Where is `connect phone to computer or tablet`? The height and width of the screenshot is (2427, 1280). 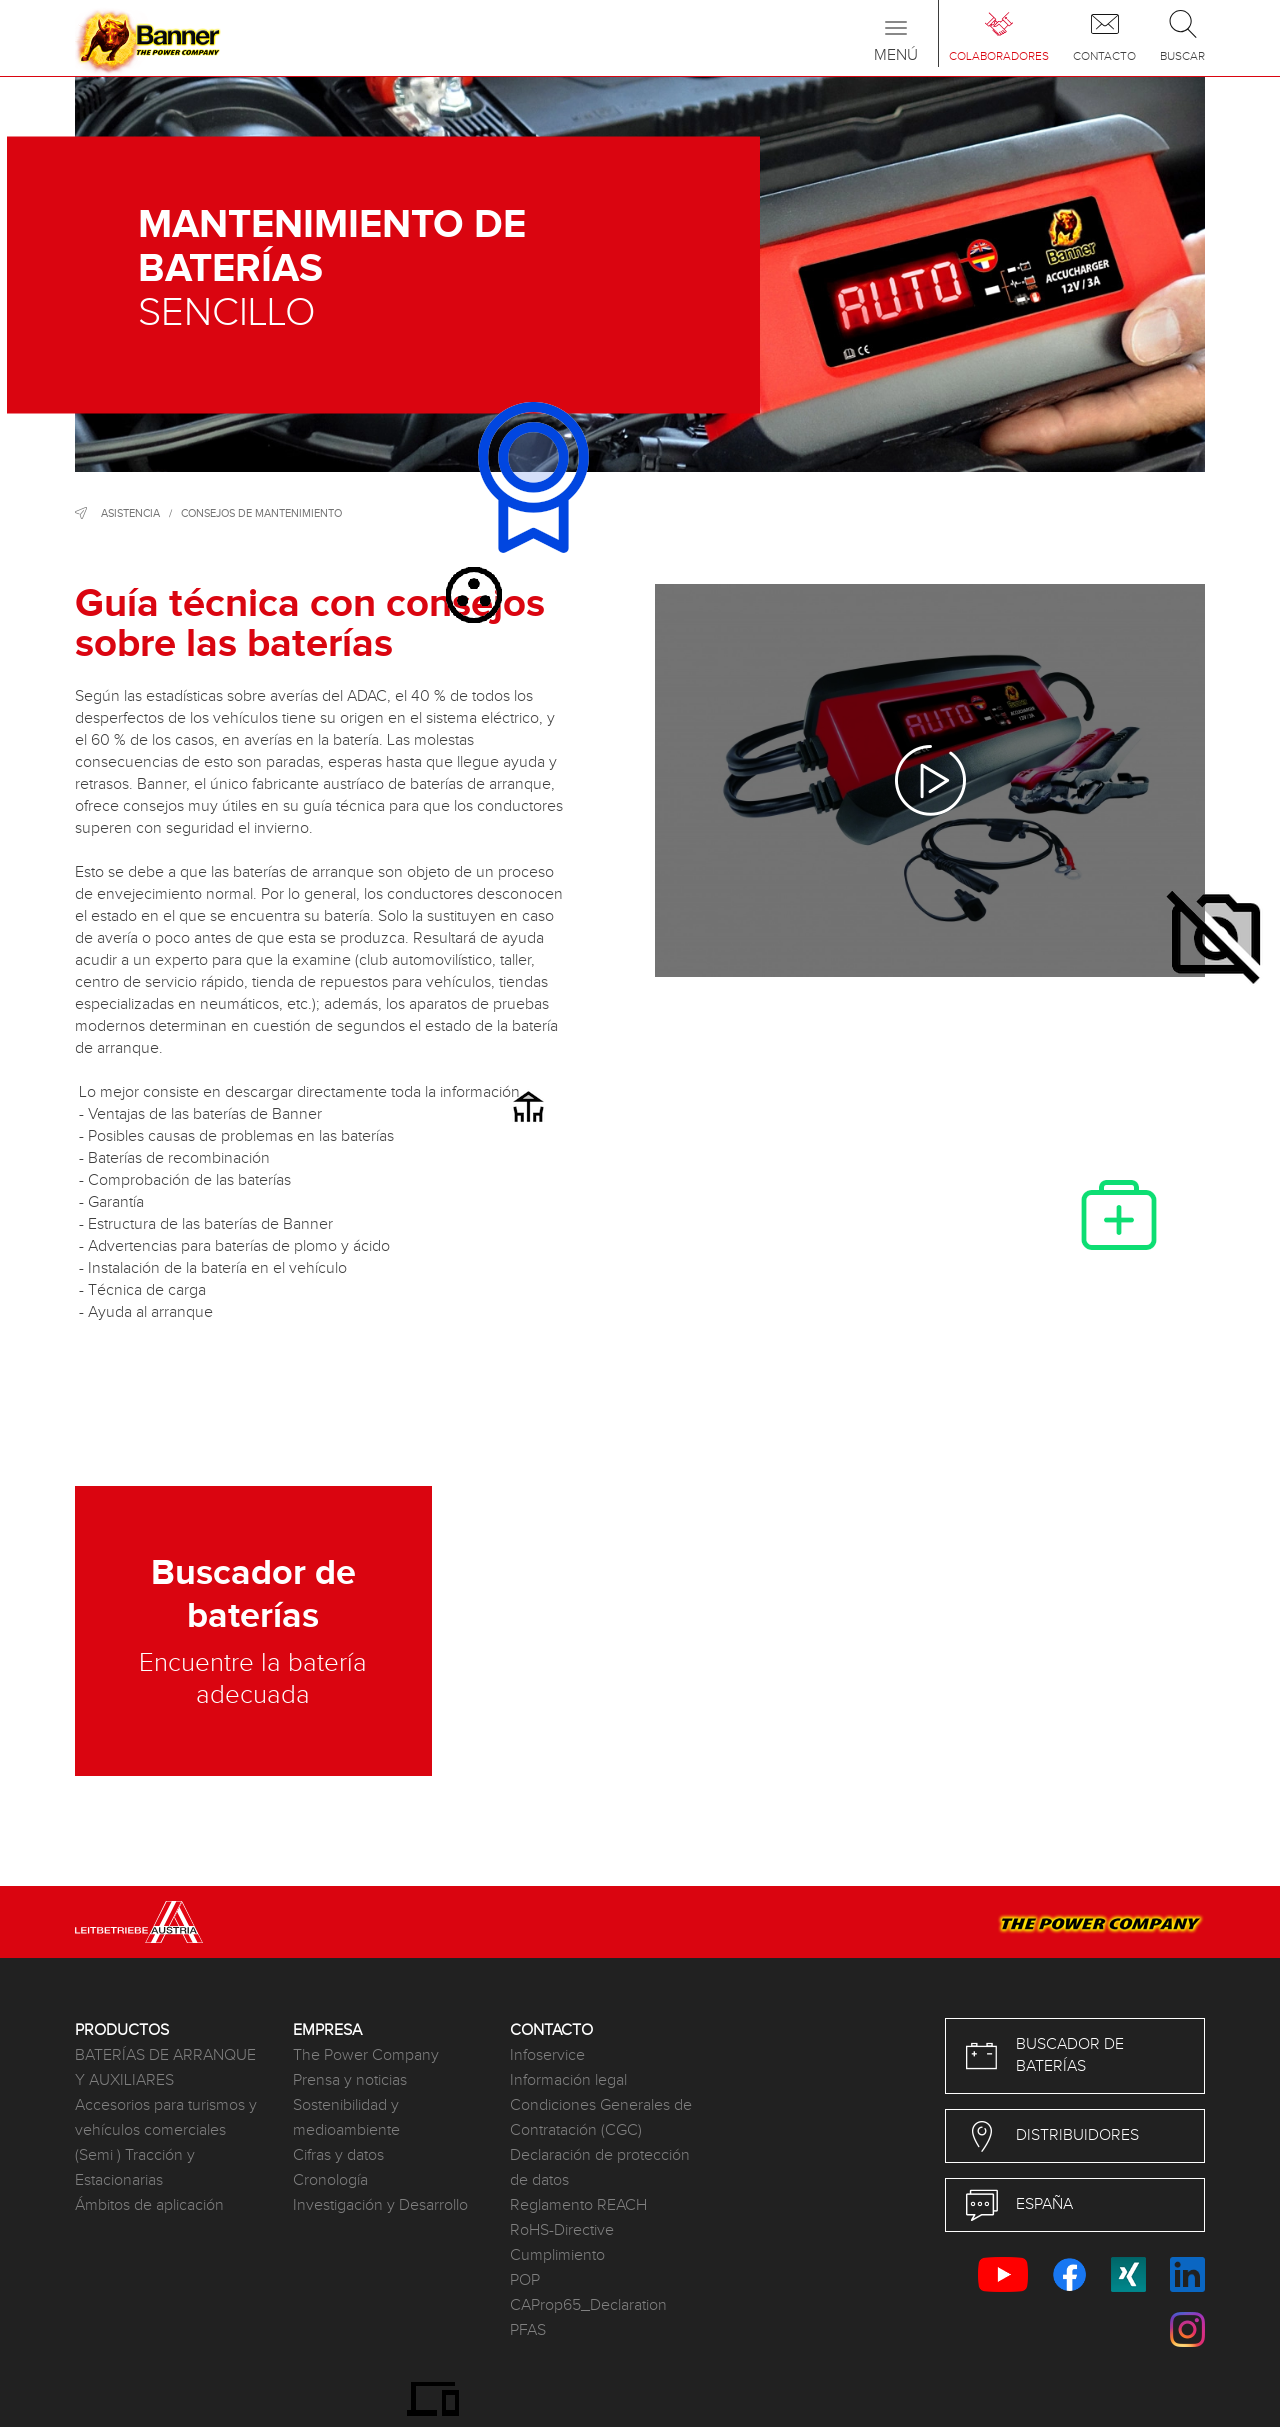
connect phone to computer or tablet is located at coordinates (433, 2399).